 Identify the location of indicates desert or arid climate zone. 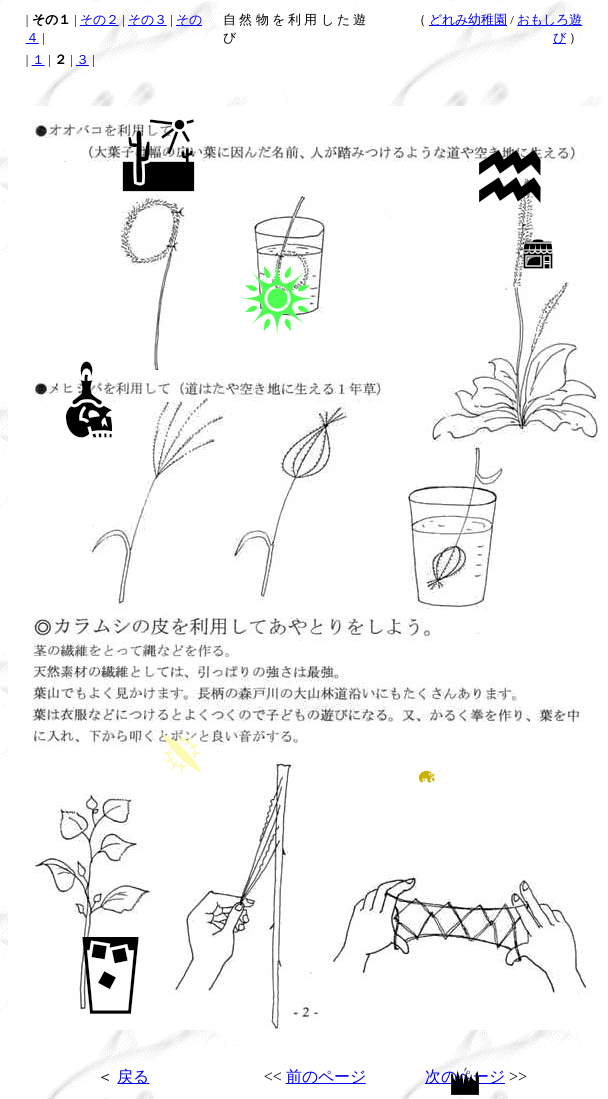
(158, 155).